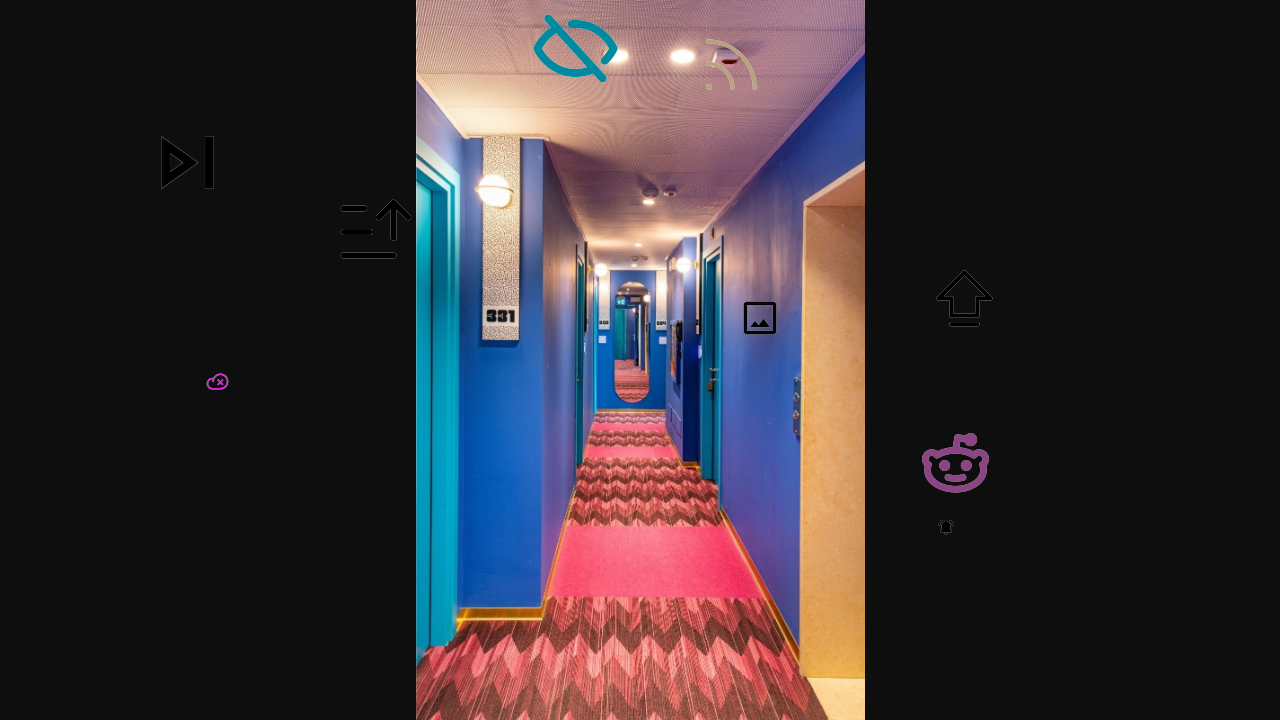 The image size is (1280, 720). Describe the element at coordinates (955, 465) in the screenshot. I see `open the Reddit app` at that location.